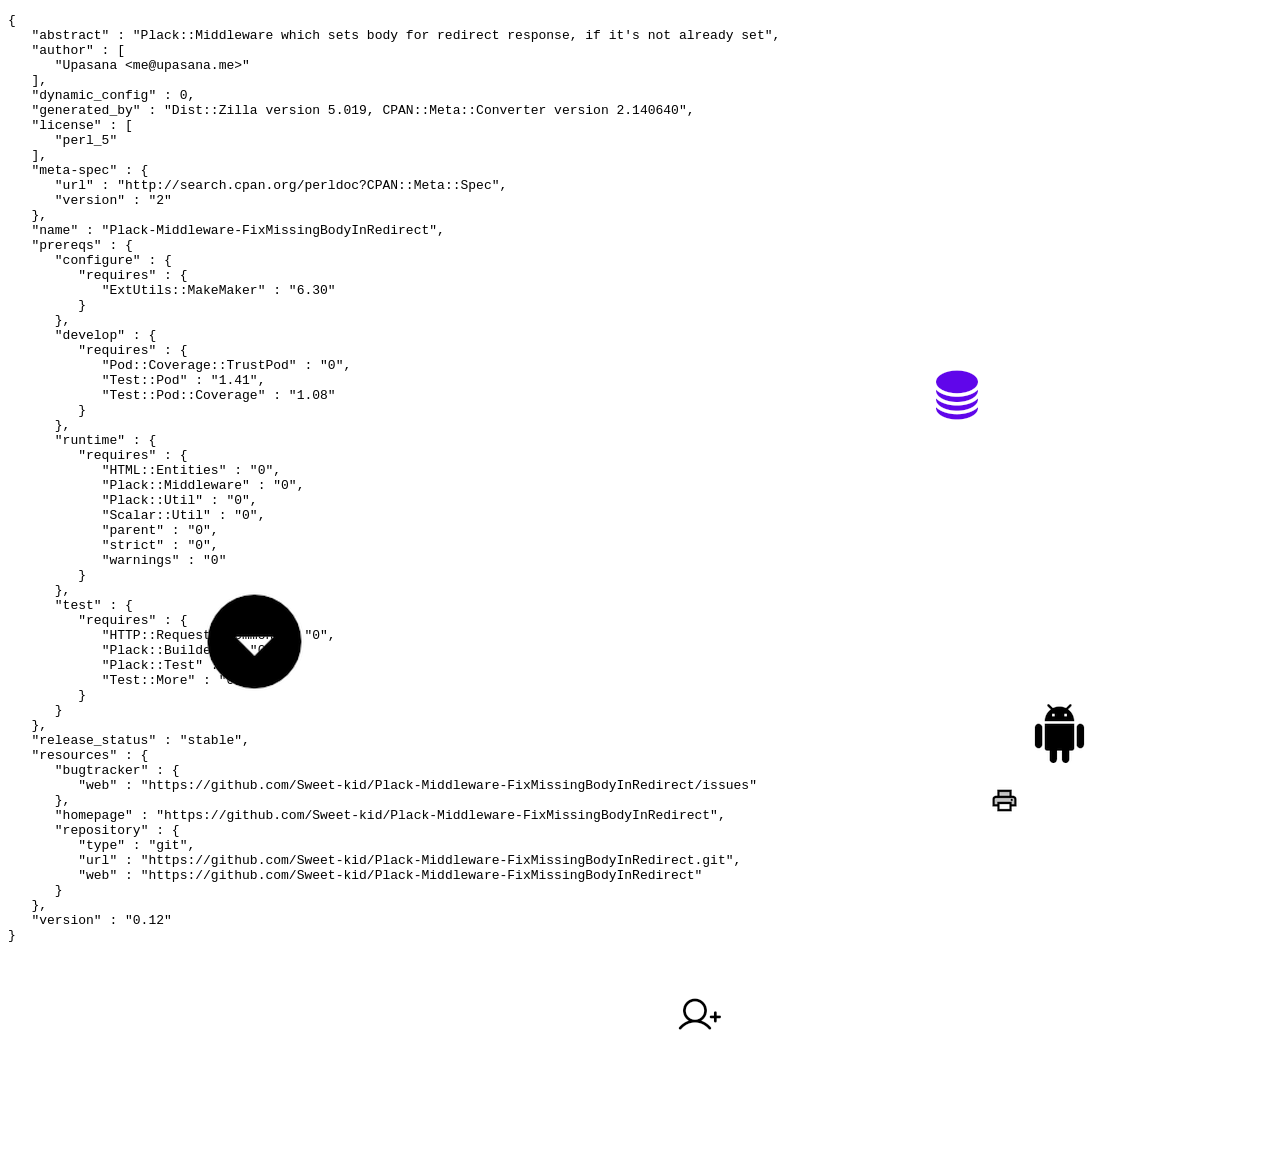 This screenshot has height=1160, width=1280. Describe the element at coordinates (254, 641) in the screenshot. I see `tap to expand dropdown menu` at that location.